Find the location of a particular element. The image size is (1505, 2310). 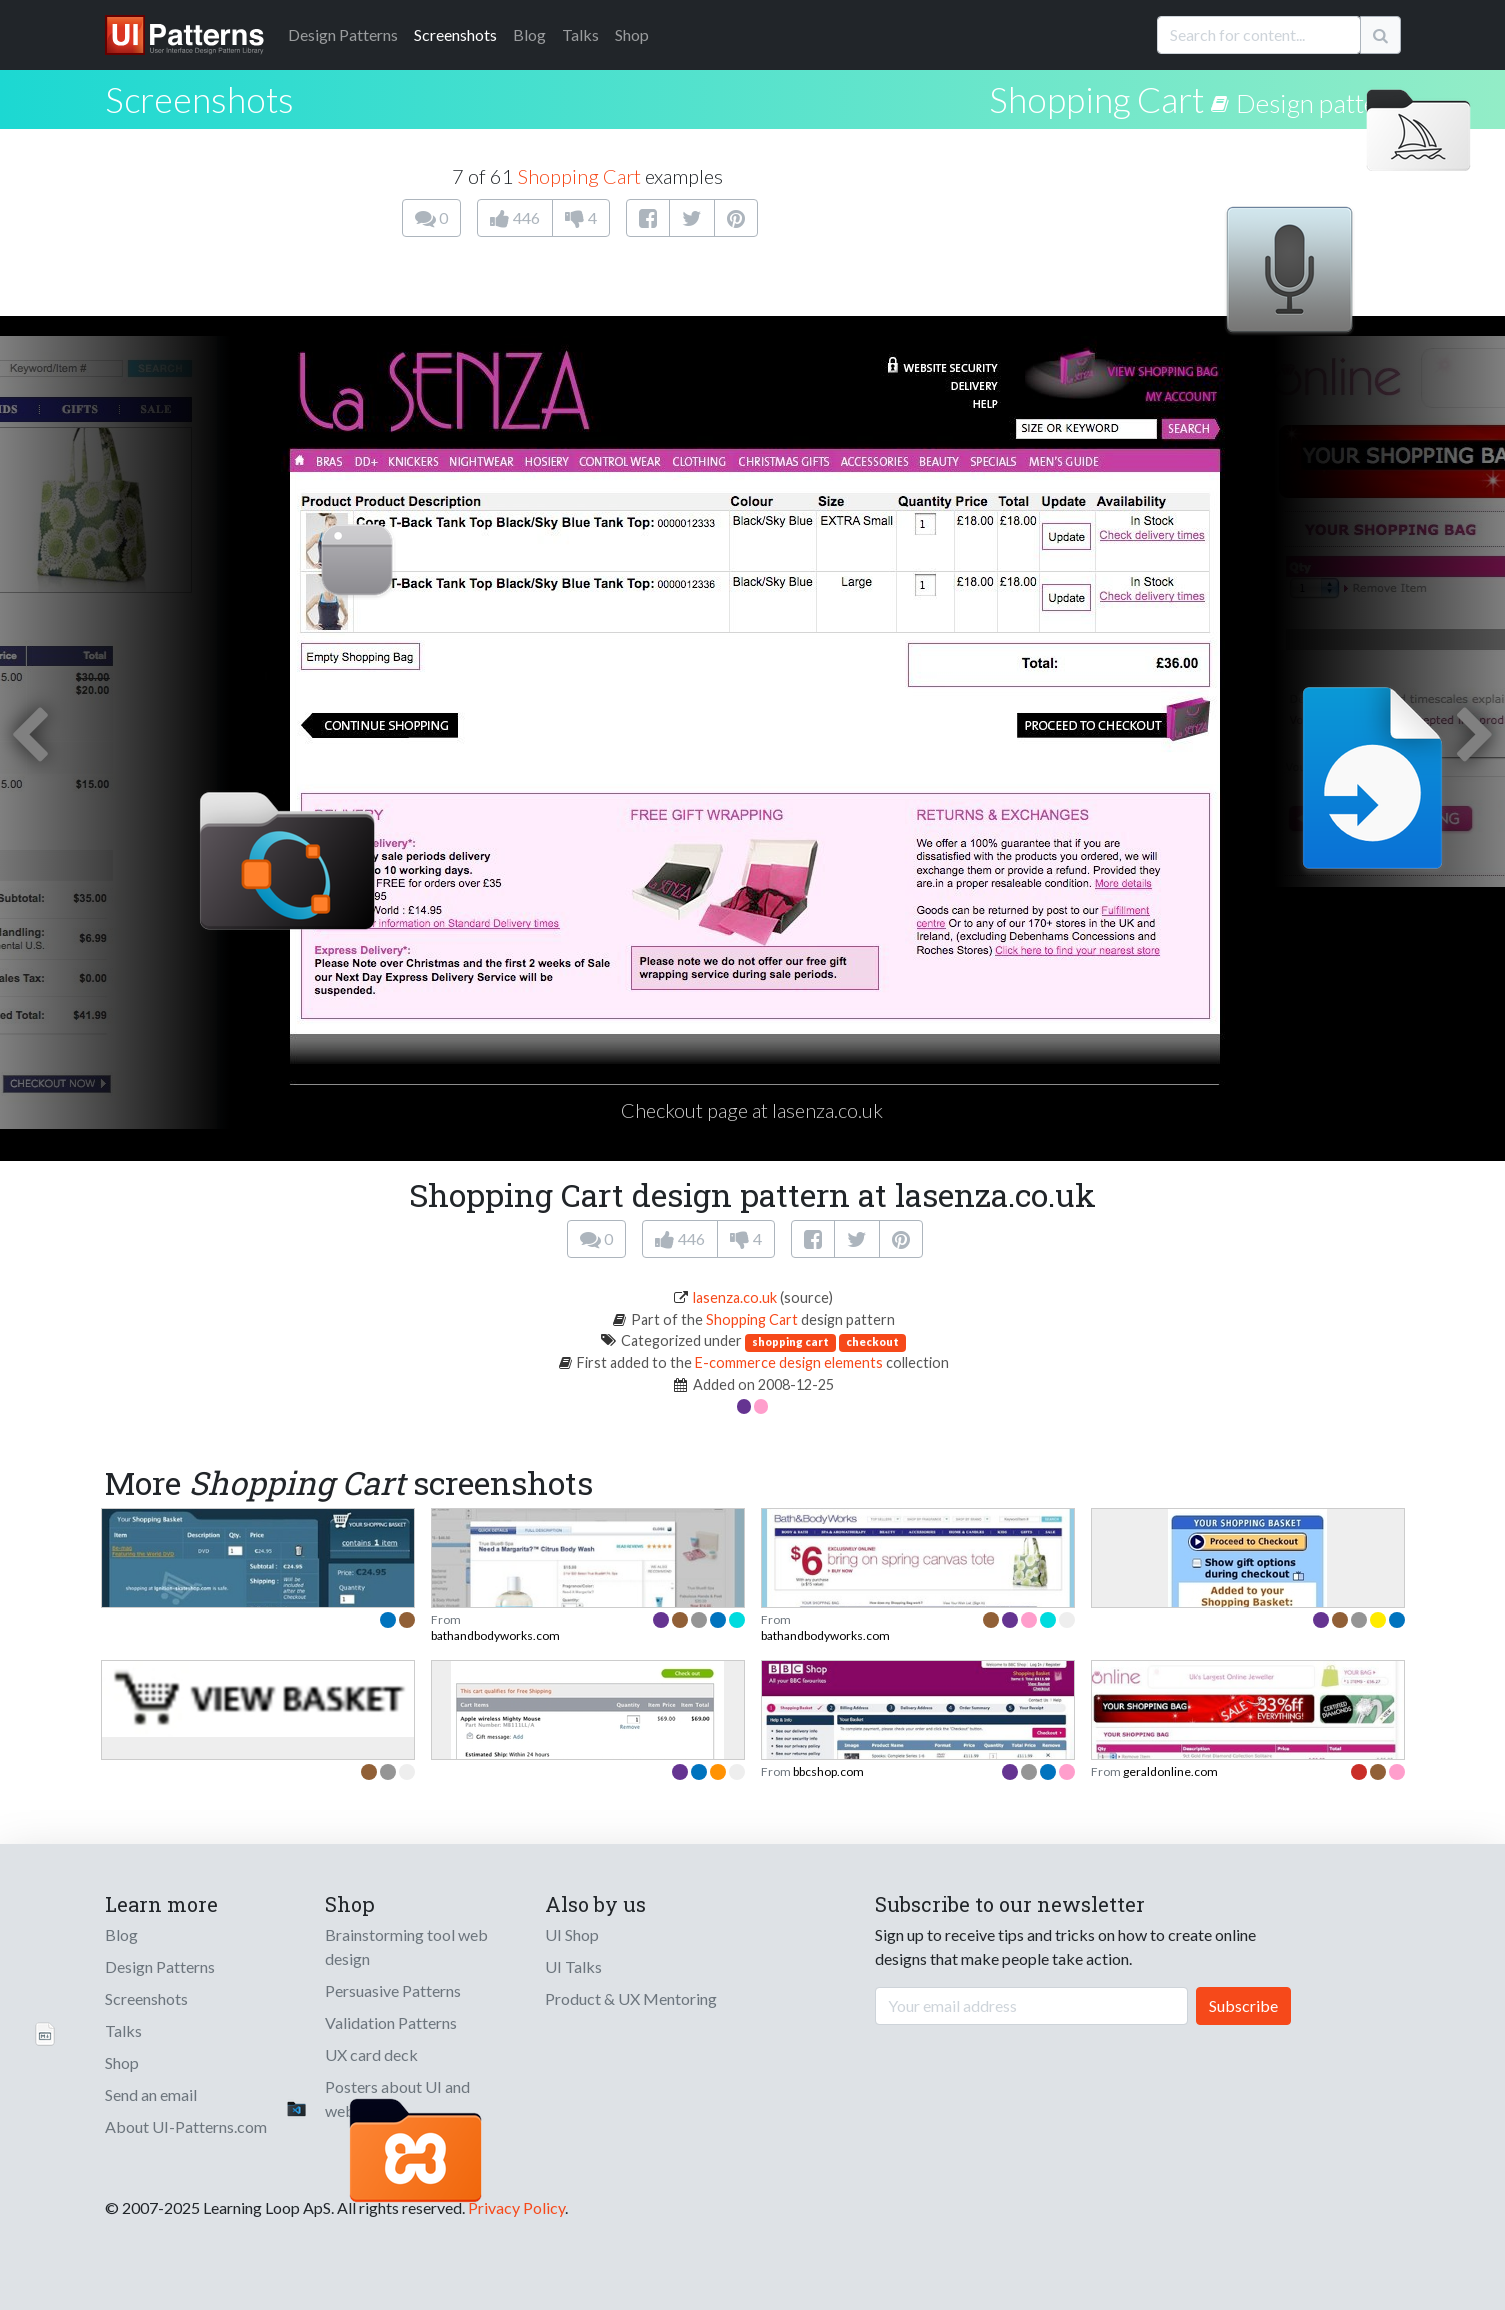

a markdown text file is located at coordinates (45, 2034).